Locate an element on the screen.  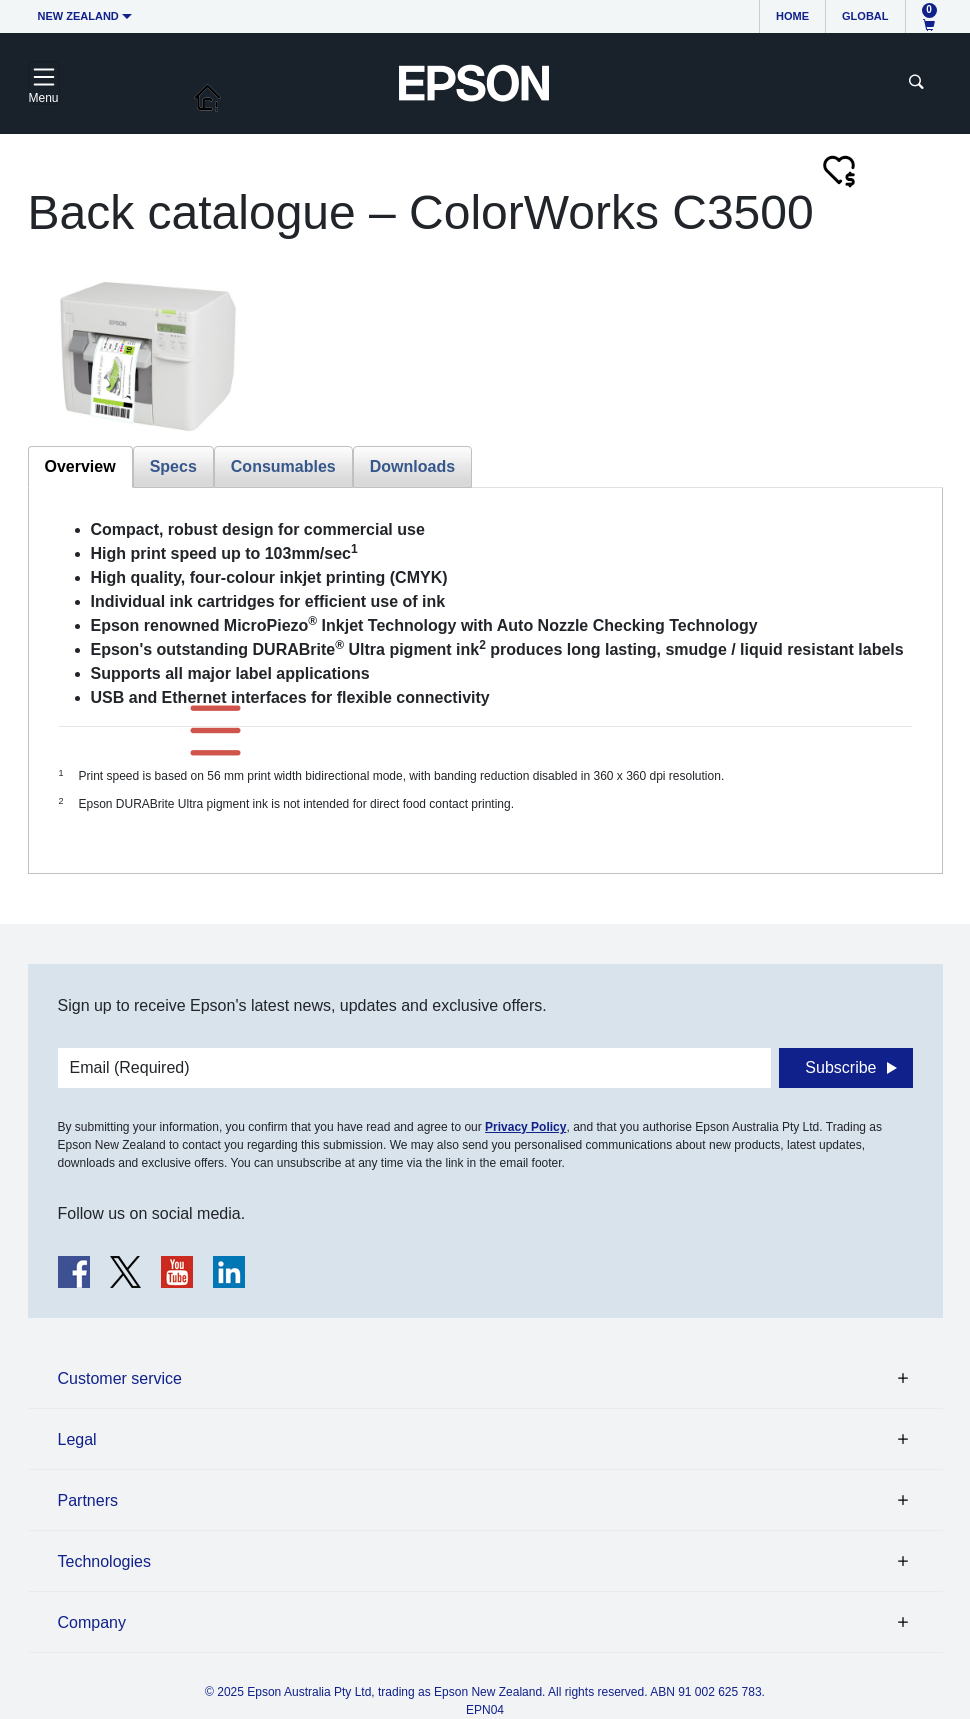
toggle medium density view for list items is located at coordinates (215, 730).